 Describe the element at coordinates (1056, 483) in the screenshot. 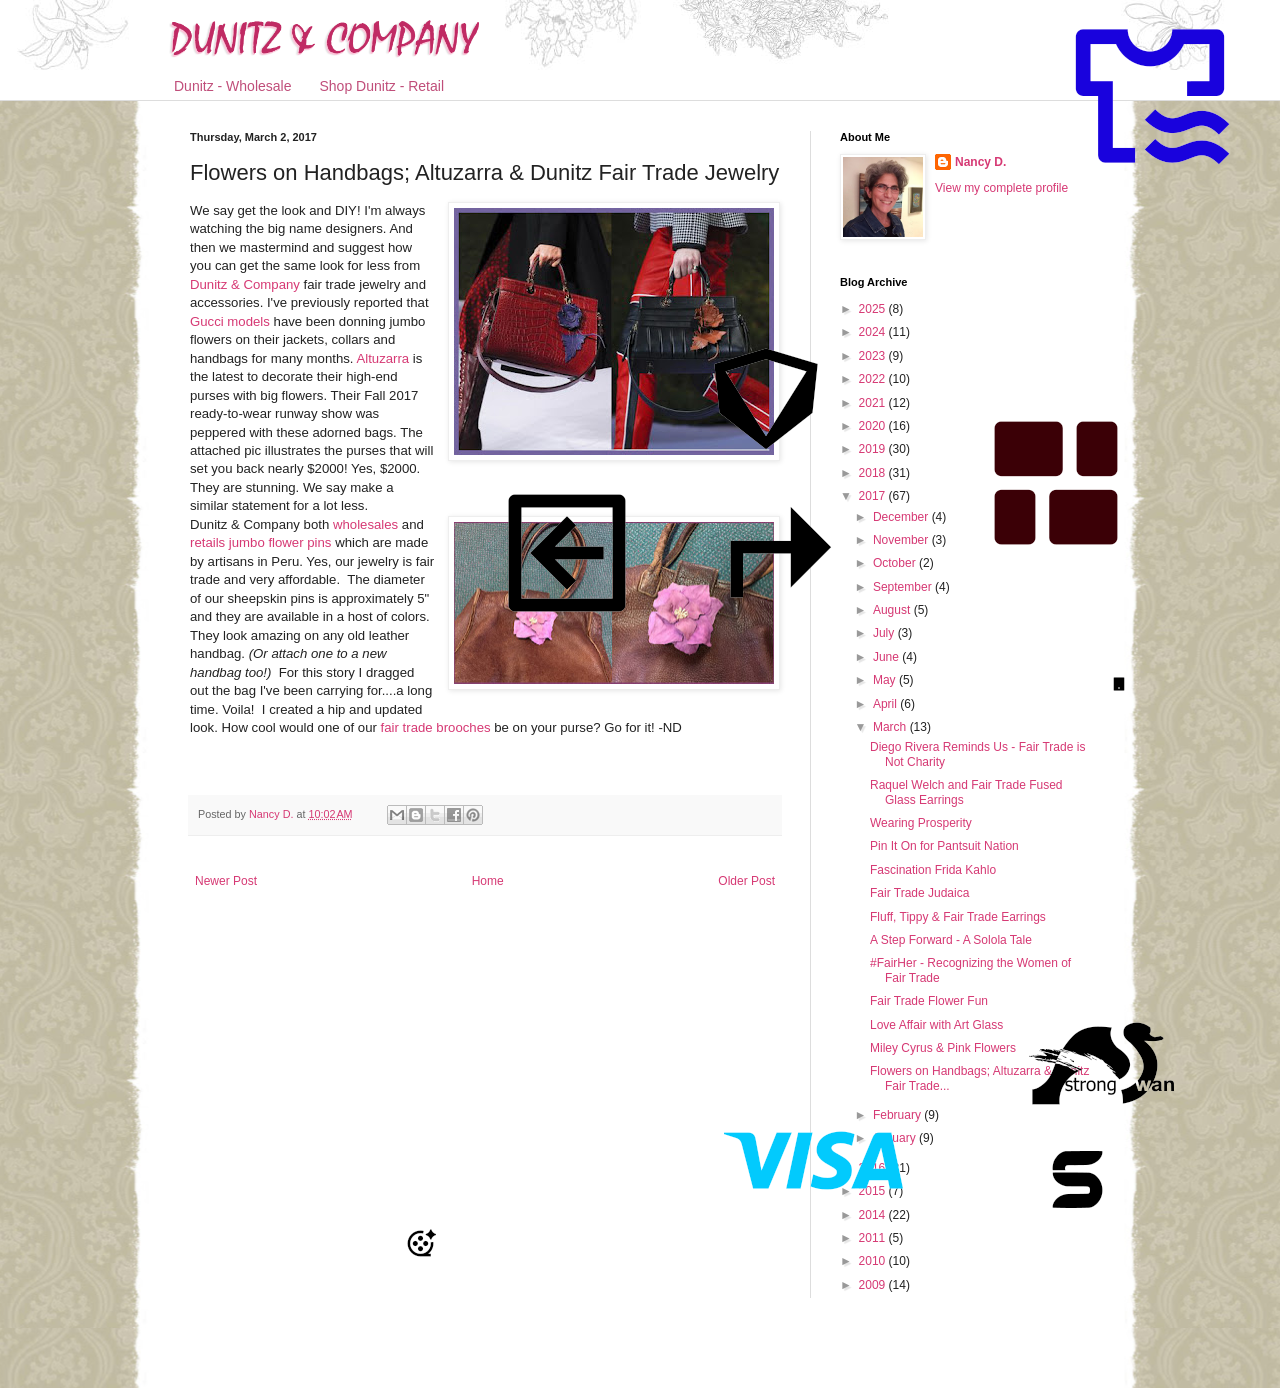

I see `access the dashboard or control panel` at that location.